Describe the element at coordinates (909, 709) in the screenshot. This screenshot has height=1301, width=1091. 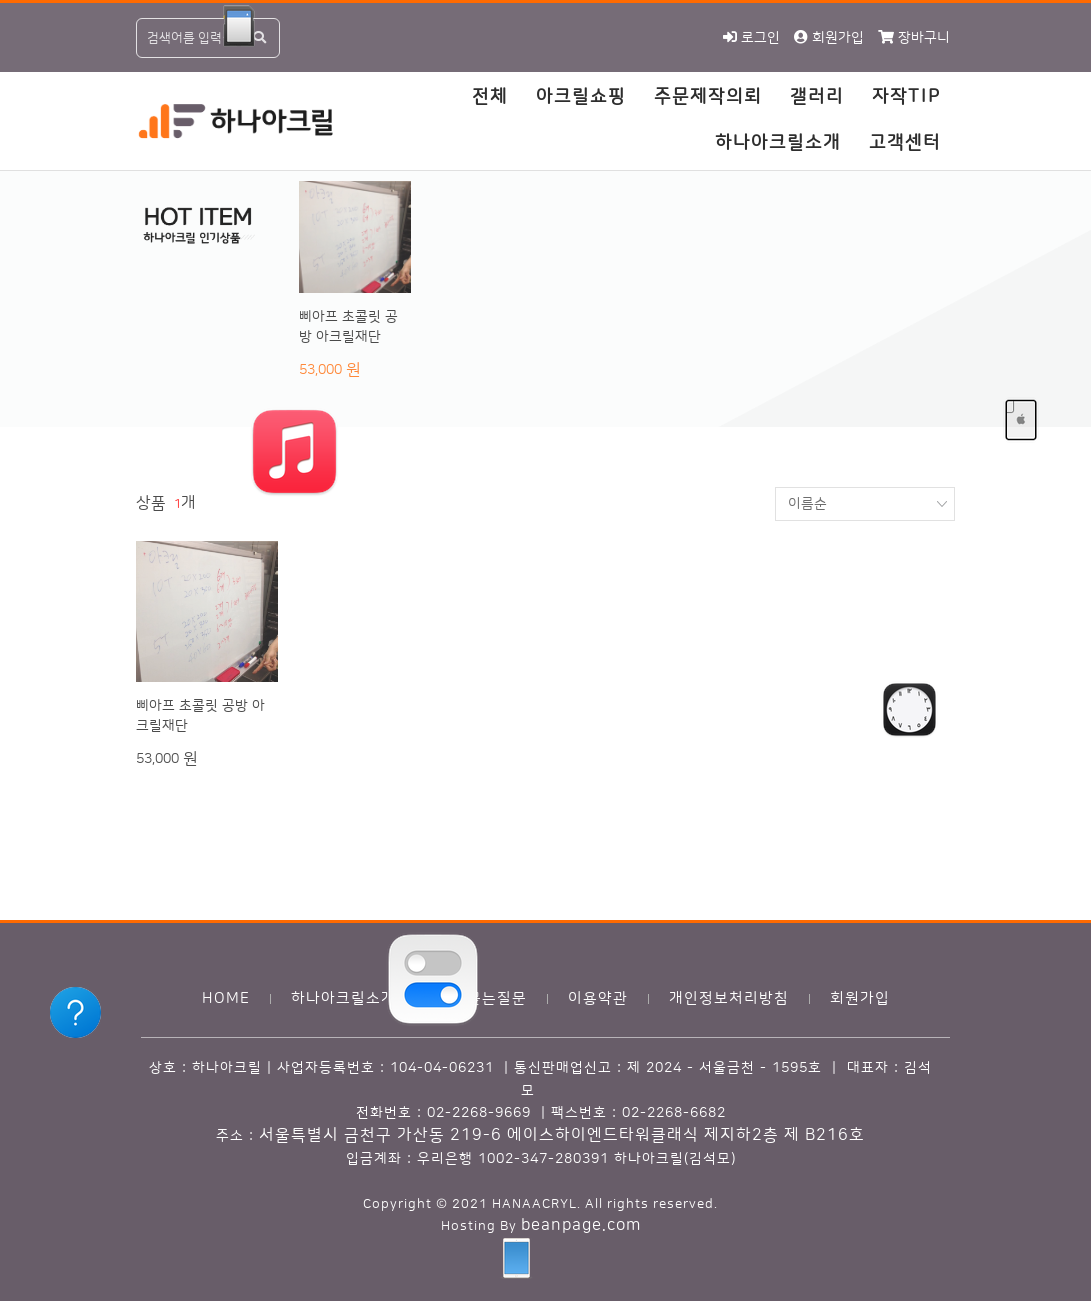
I see `open the clock app` at that location.